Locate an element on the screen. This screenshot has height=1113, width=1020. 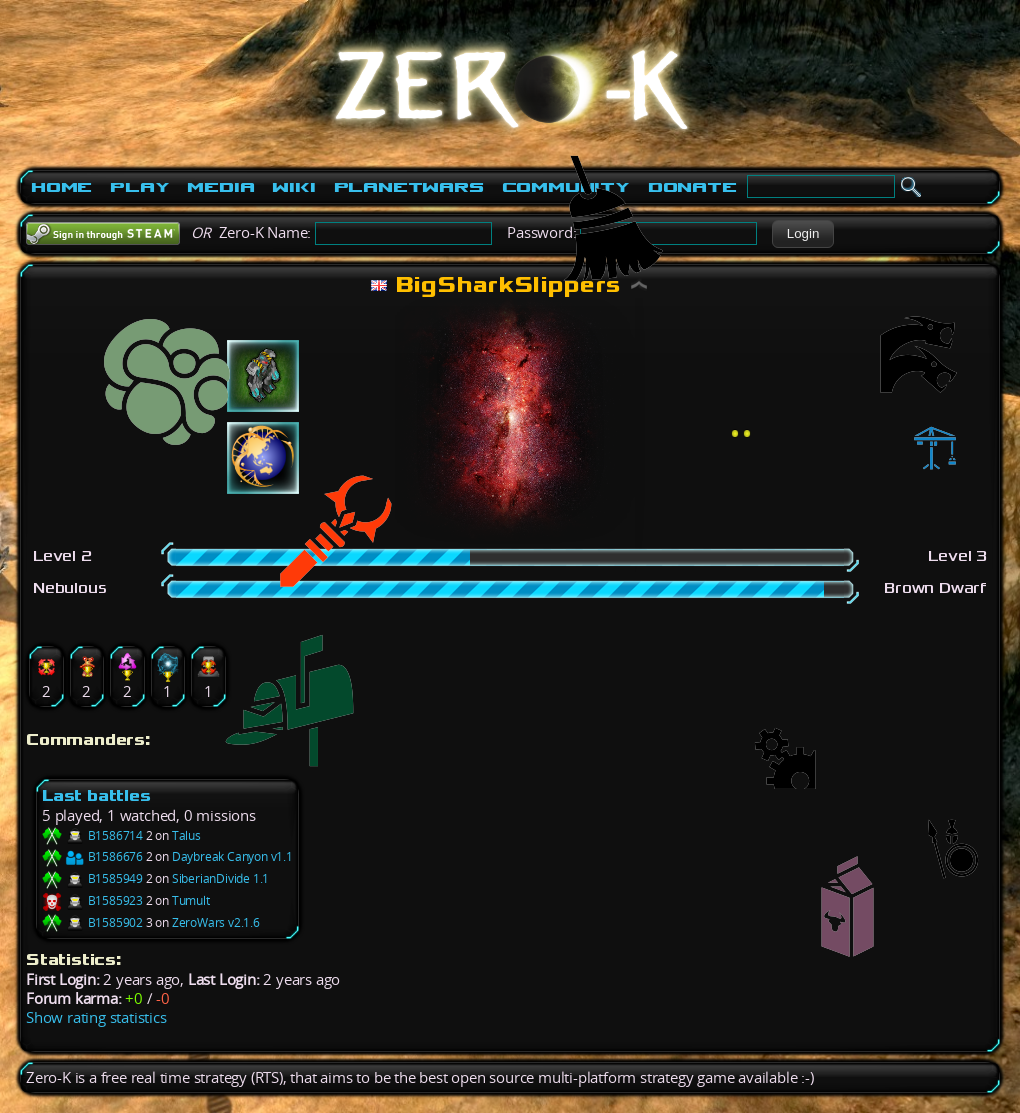
cast a lunar or night-themed spell is located at coordinates (336, 531).